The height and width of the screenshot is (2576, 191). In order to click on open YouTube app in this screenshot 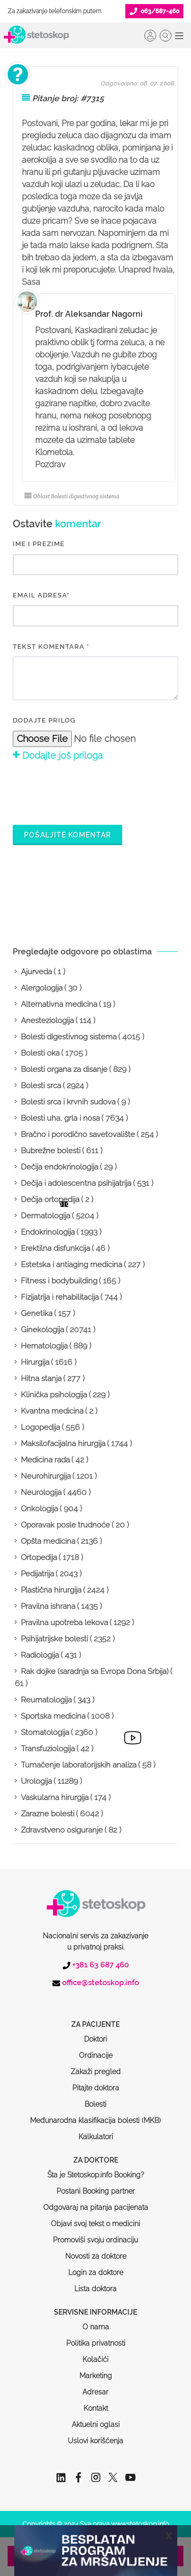, I will do `click(132, 1738)`.